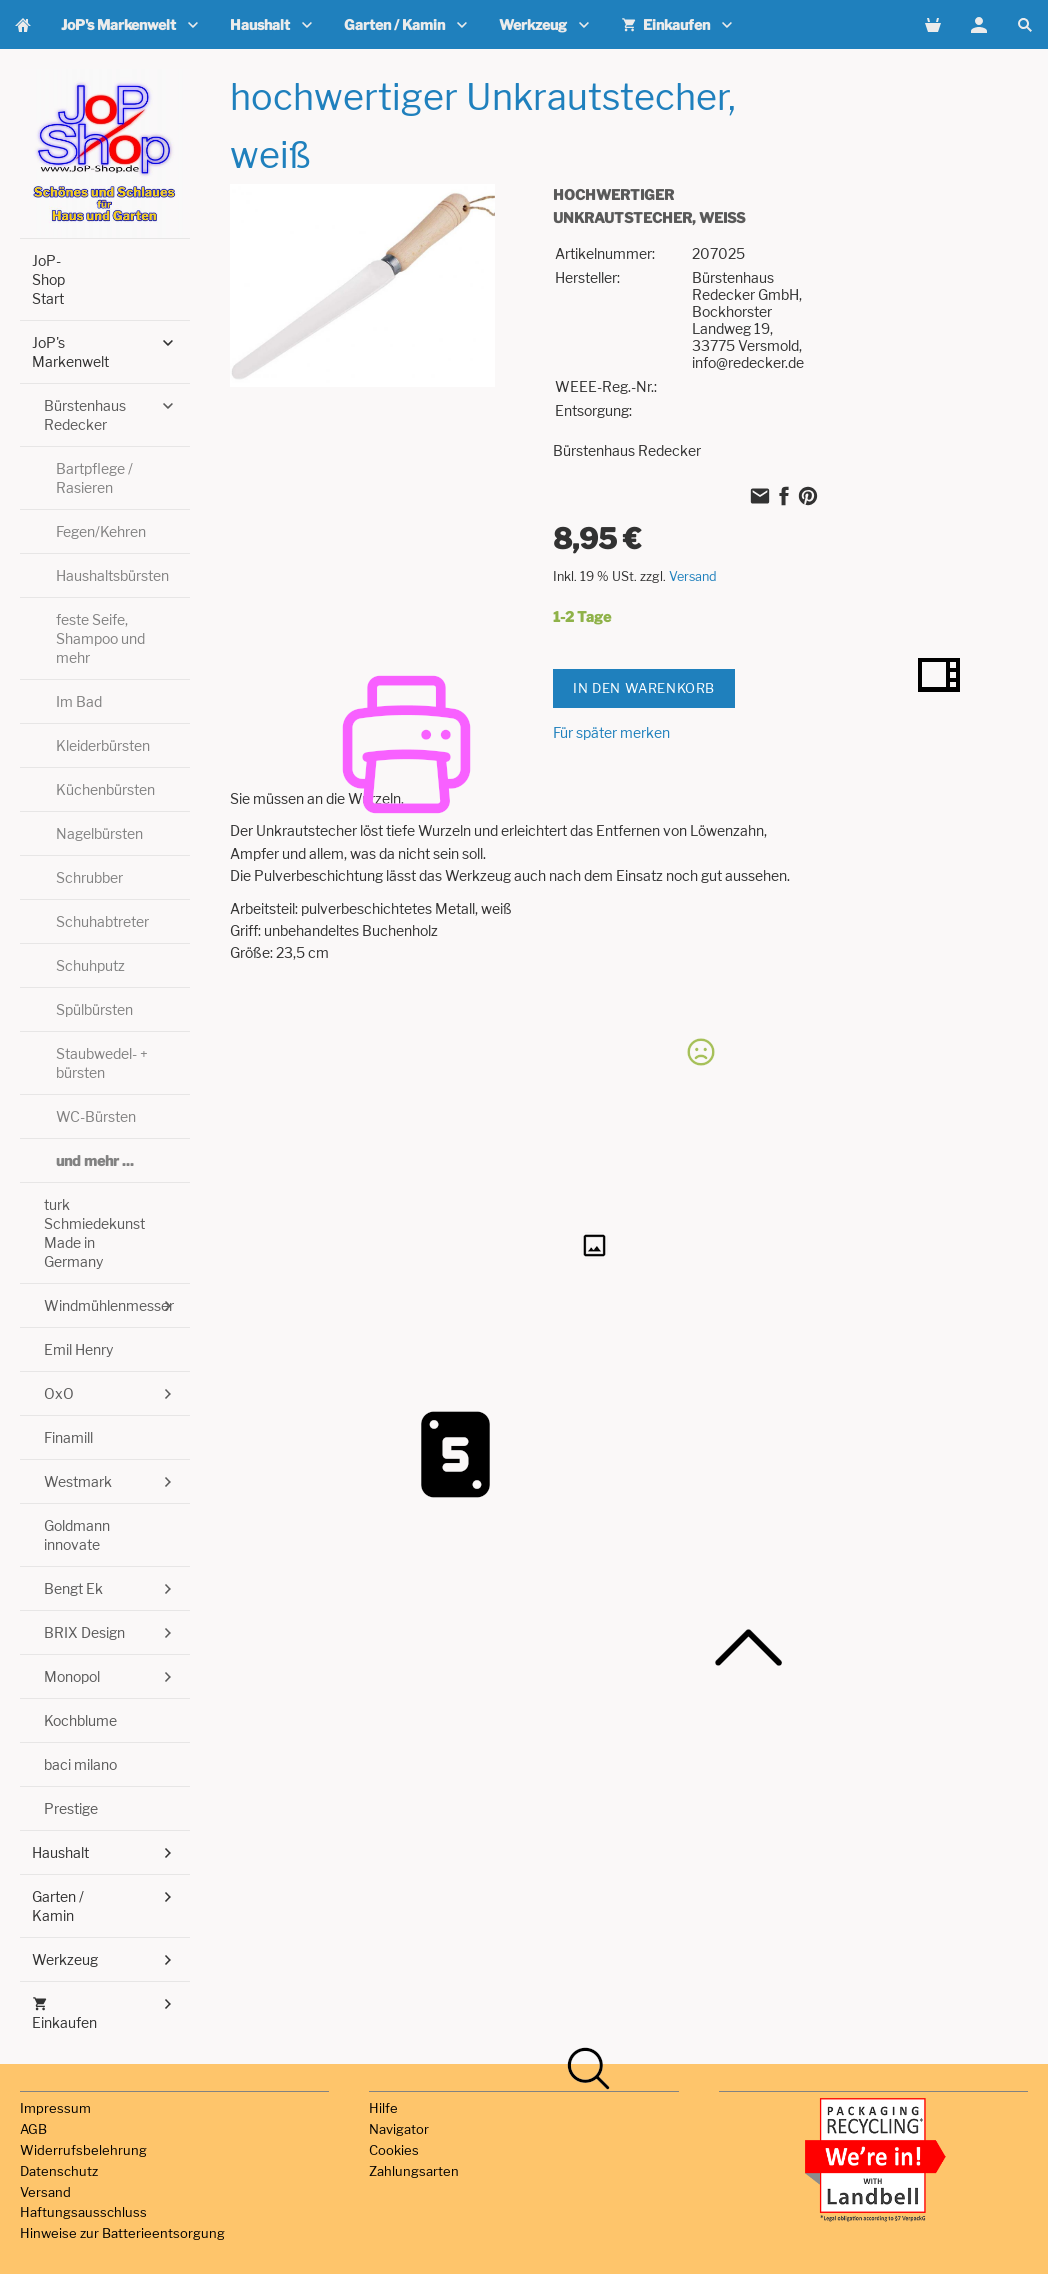  What do you see at coordinates (939, 675) in the screenshot?
I see `toggle sidebar panel visibility` at bounding box center [939, 675].